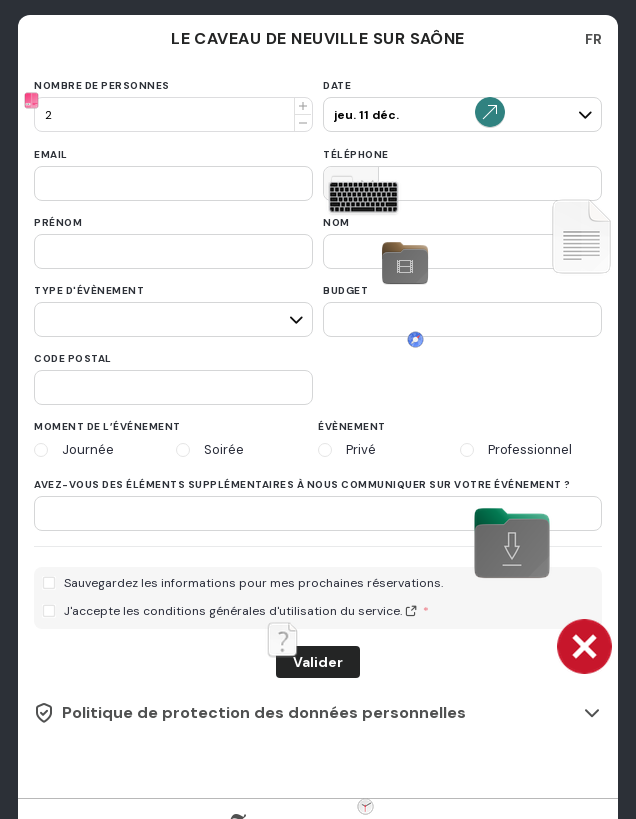 The height and width of the screenshot is (819, 636). I want to click on indicates an unrecognized file type, so click(282, 639).